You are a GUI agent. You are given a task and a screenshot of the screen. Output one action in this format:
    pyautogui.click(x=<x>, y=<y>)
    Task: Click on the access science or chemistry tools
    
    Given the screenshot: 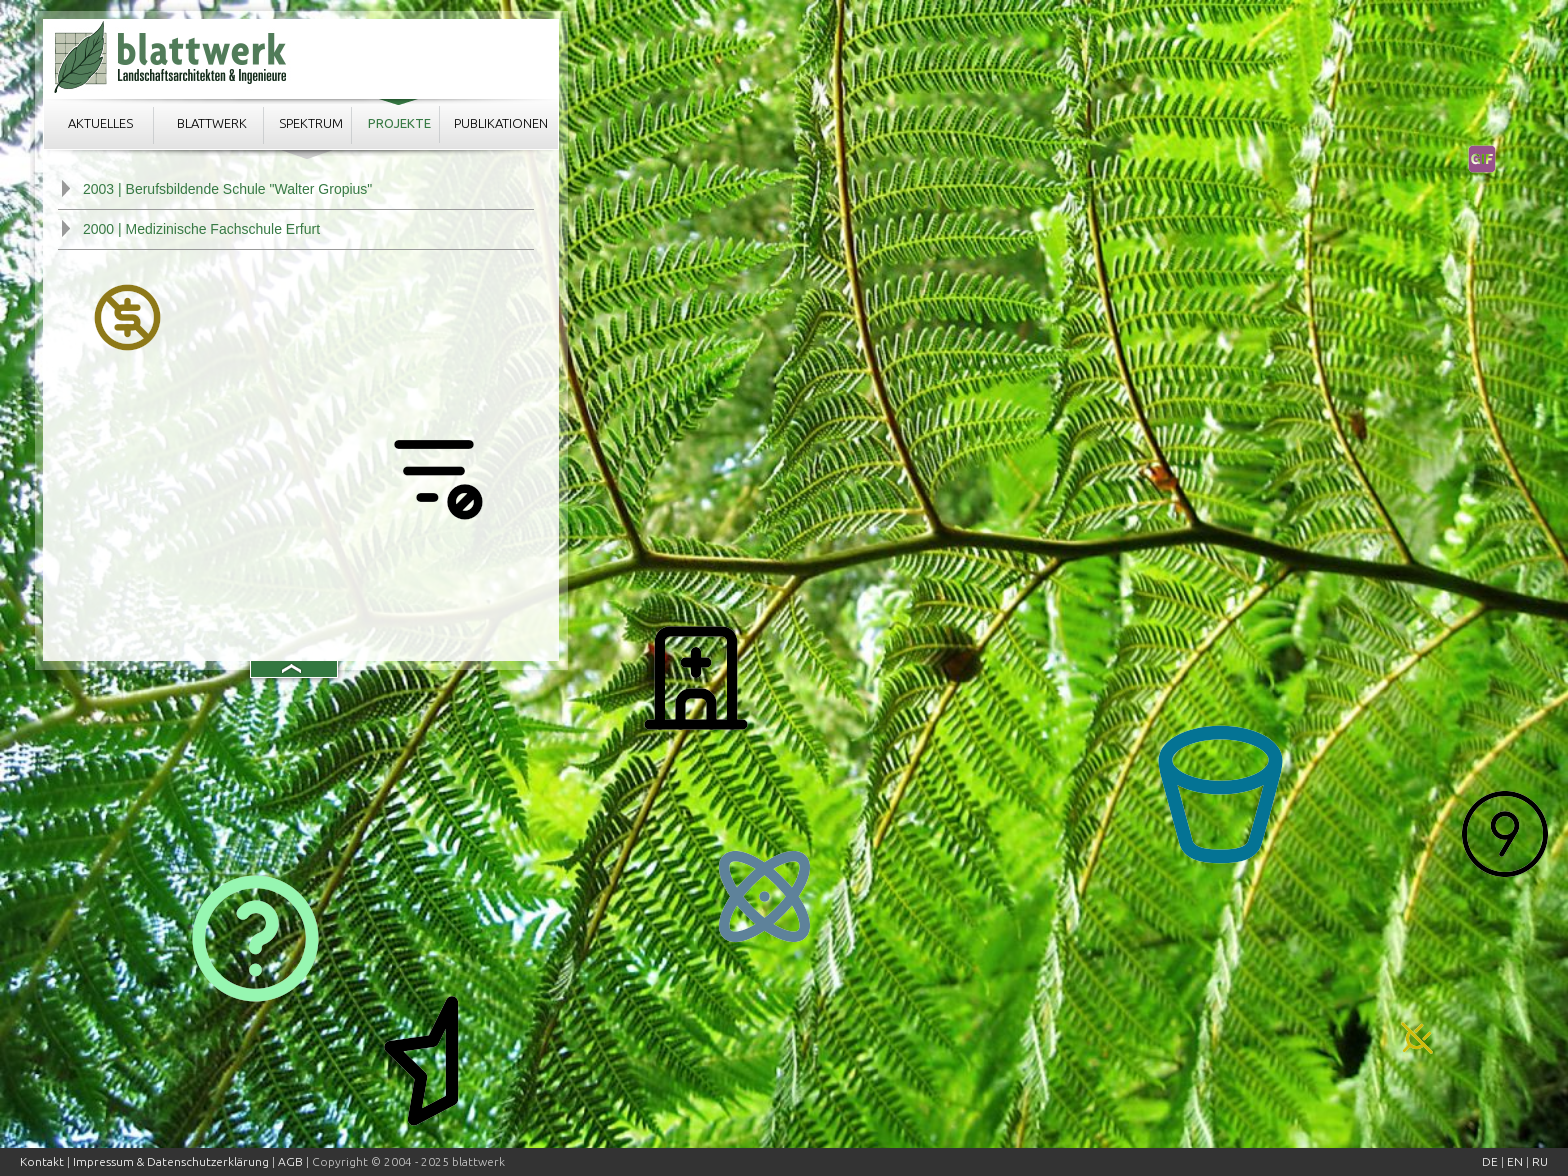 What is the action you would take?
    pyautogui.click(x=764, y=896)
    